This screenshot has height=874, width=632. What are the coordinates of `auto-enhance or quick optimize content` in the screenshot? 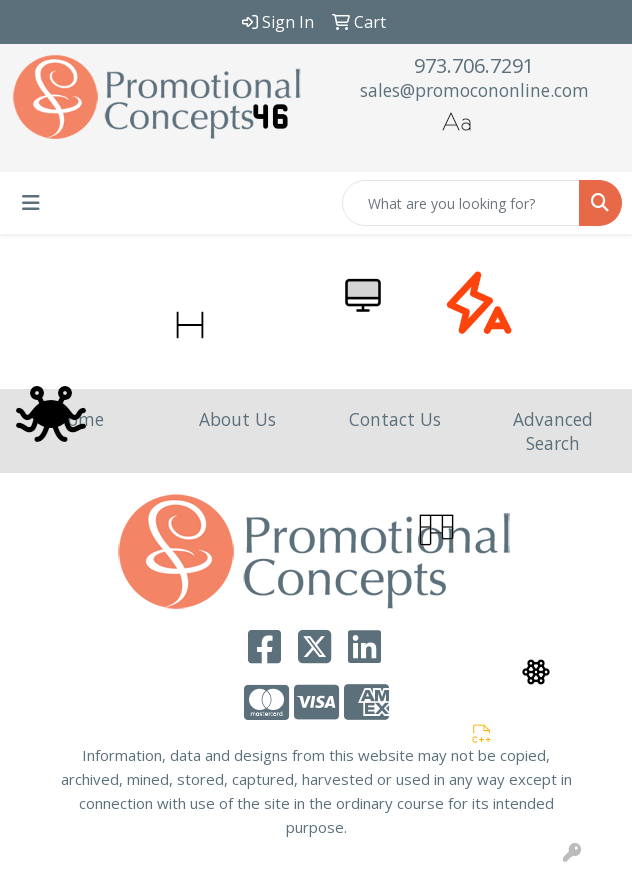 It's located at (478, 305).